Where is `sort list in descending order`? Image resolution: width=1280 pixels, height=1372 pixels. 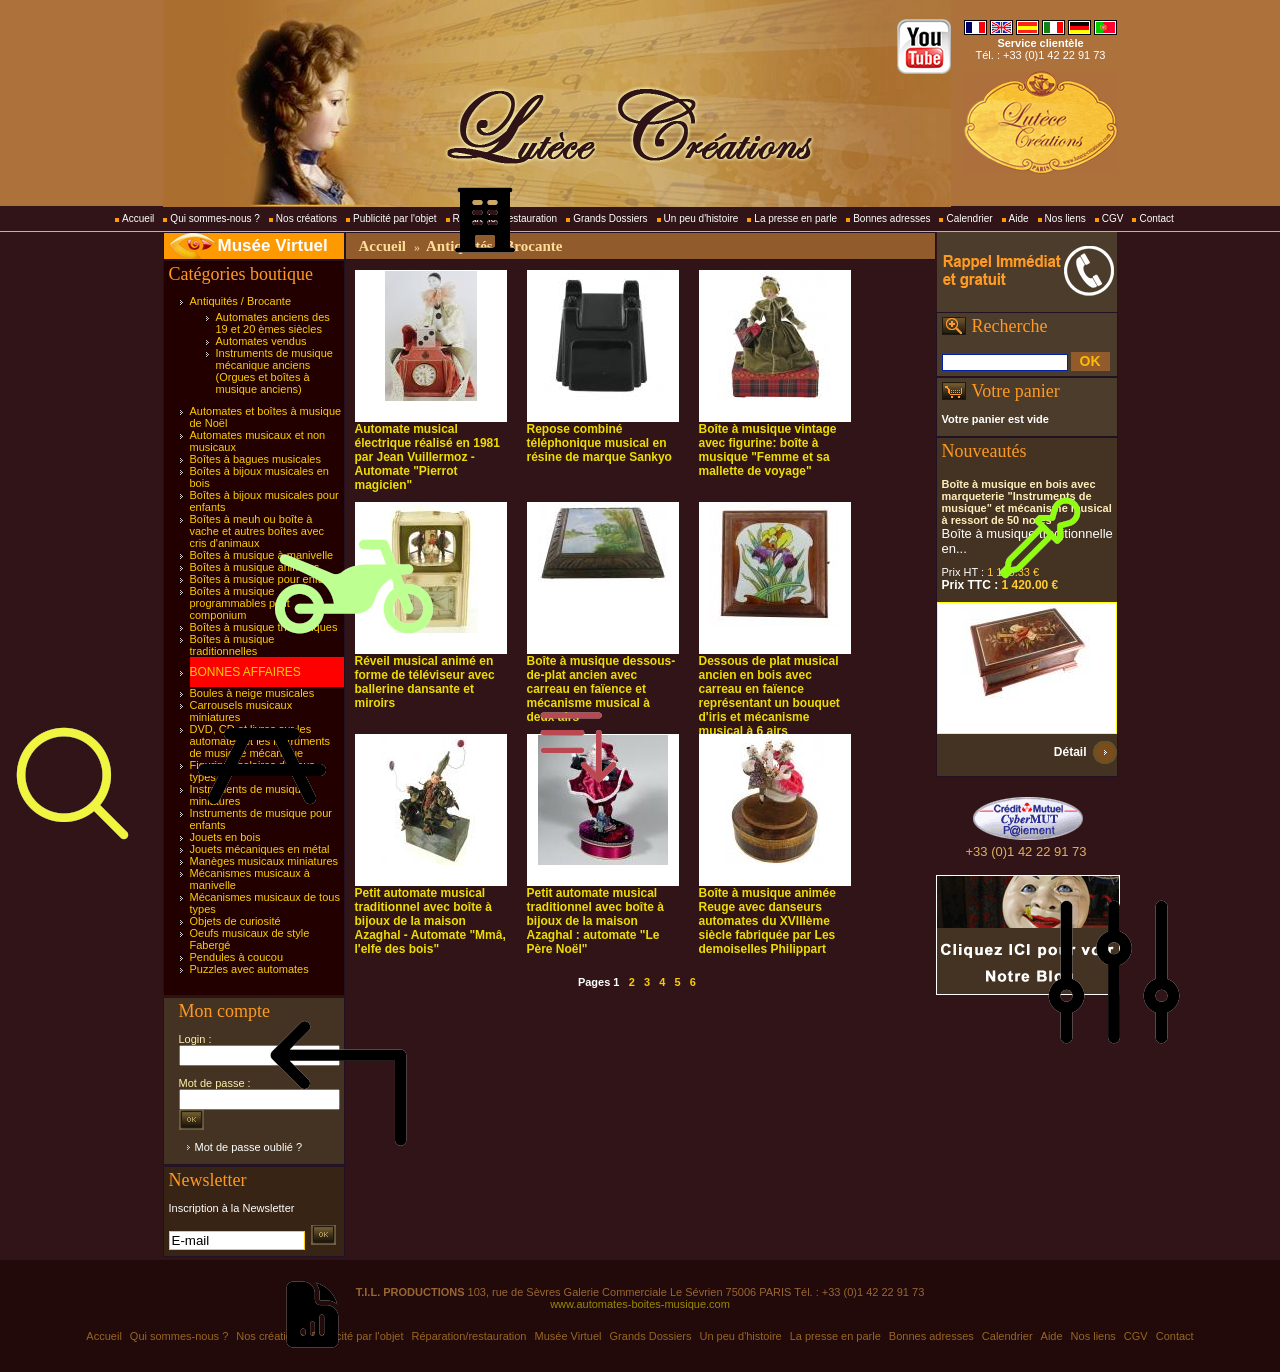
sort list in descending order is located at coordinates (578, 744).